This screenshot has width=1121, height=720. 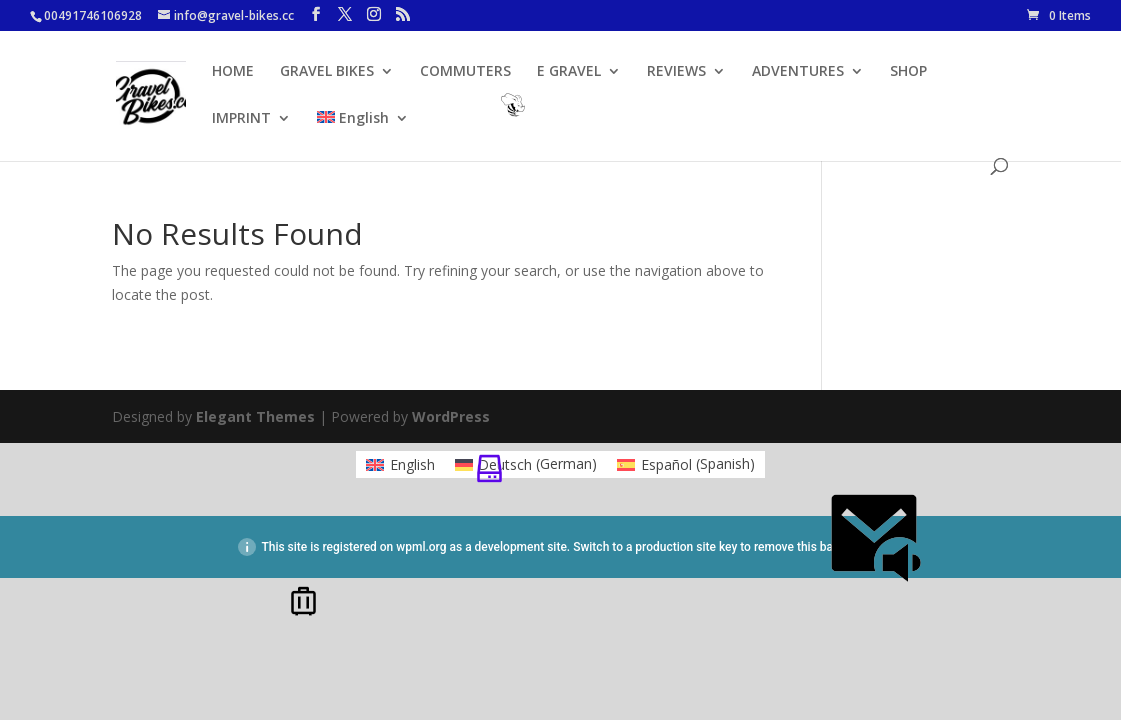 What do you see at coordinates (303, 600) in the screenshot?
I see `access travel or trip planning features` at bounding box center [303, 600].